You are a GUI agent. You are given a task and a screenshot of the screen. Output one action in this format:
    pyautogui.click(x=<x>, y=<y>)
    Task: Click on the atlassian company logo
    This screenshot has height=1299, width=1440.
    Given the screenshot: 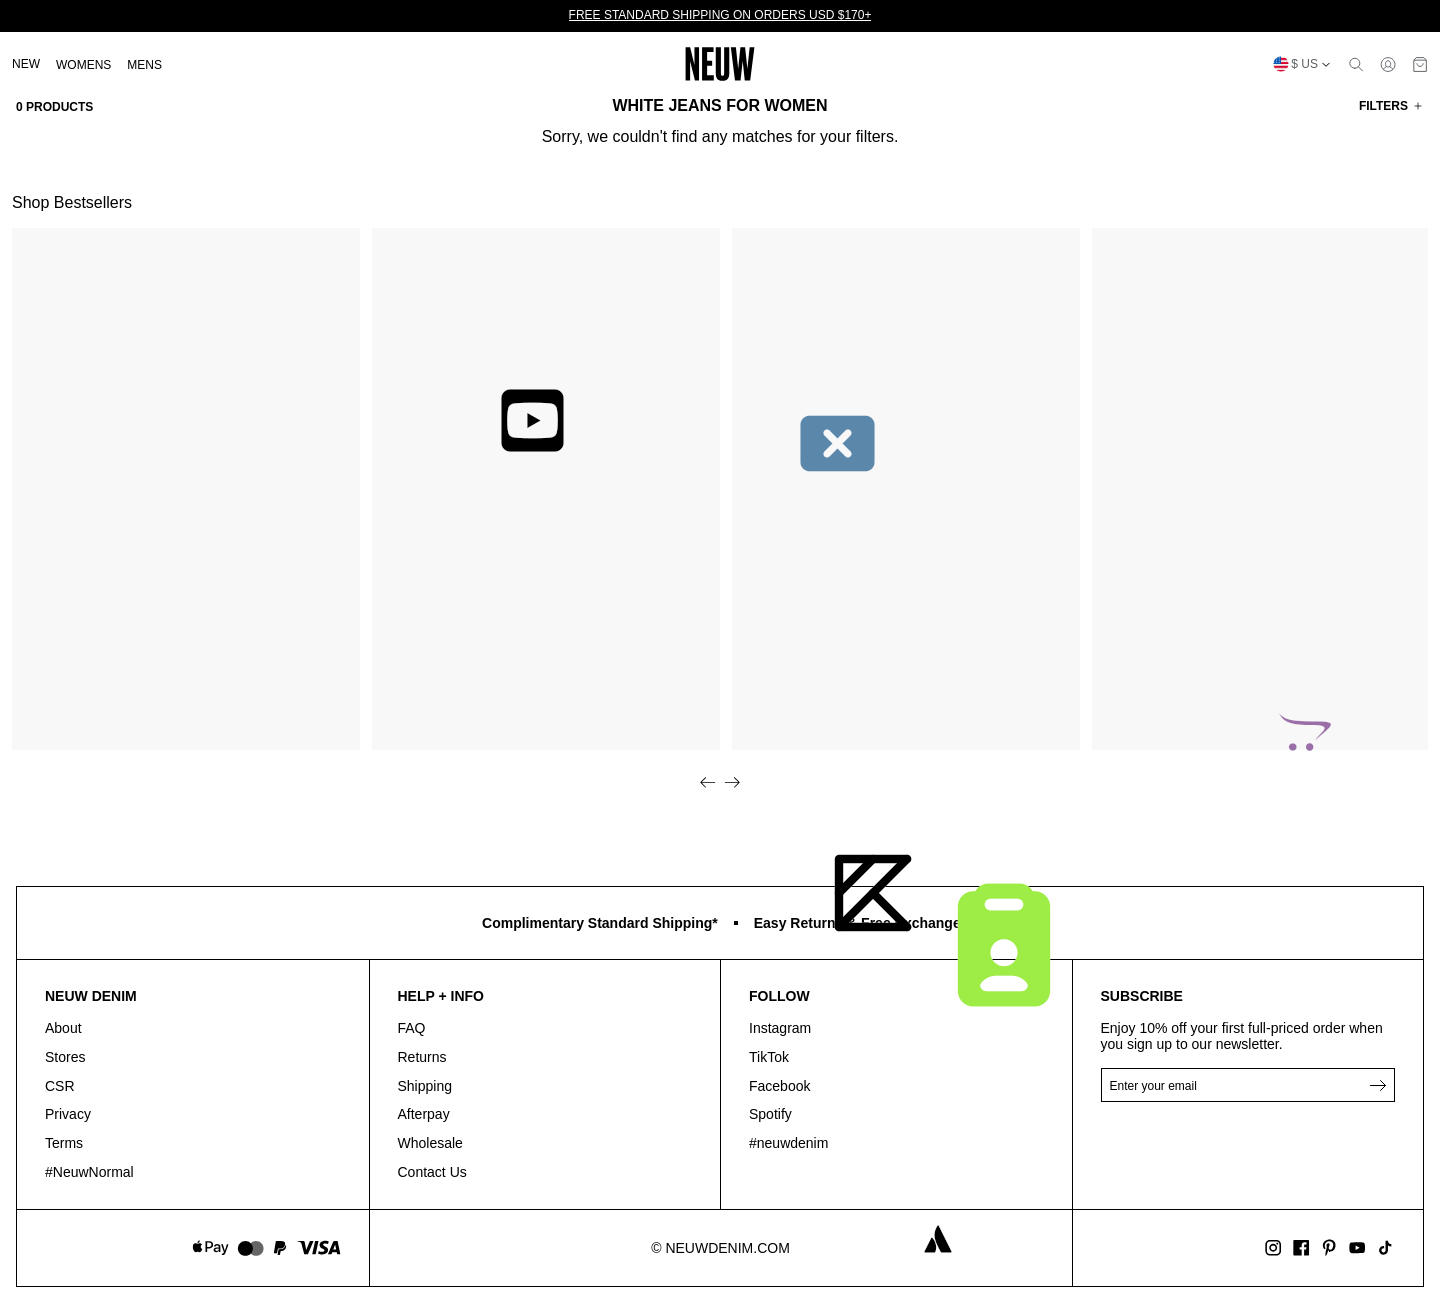 What is the action you would take?
    pyautogui.click(x=938, y=1239)
    